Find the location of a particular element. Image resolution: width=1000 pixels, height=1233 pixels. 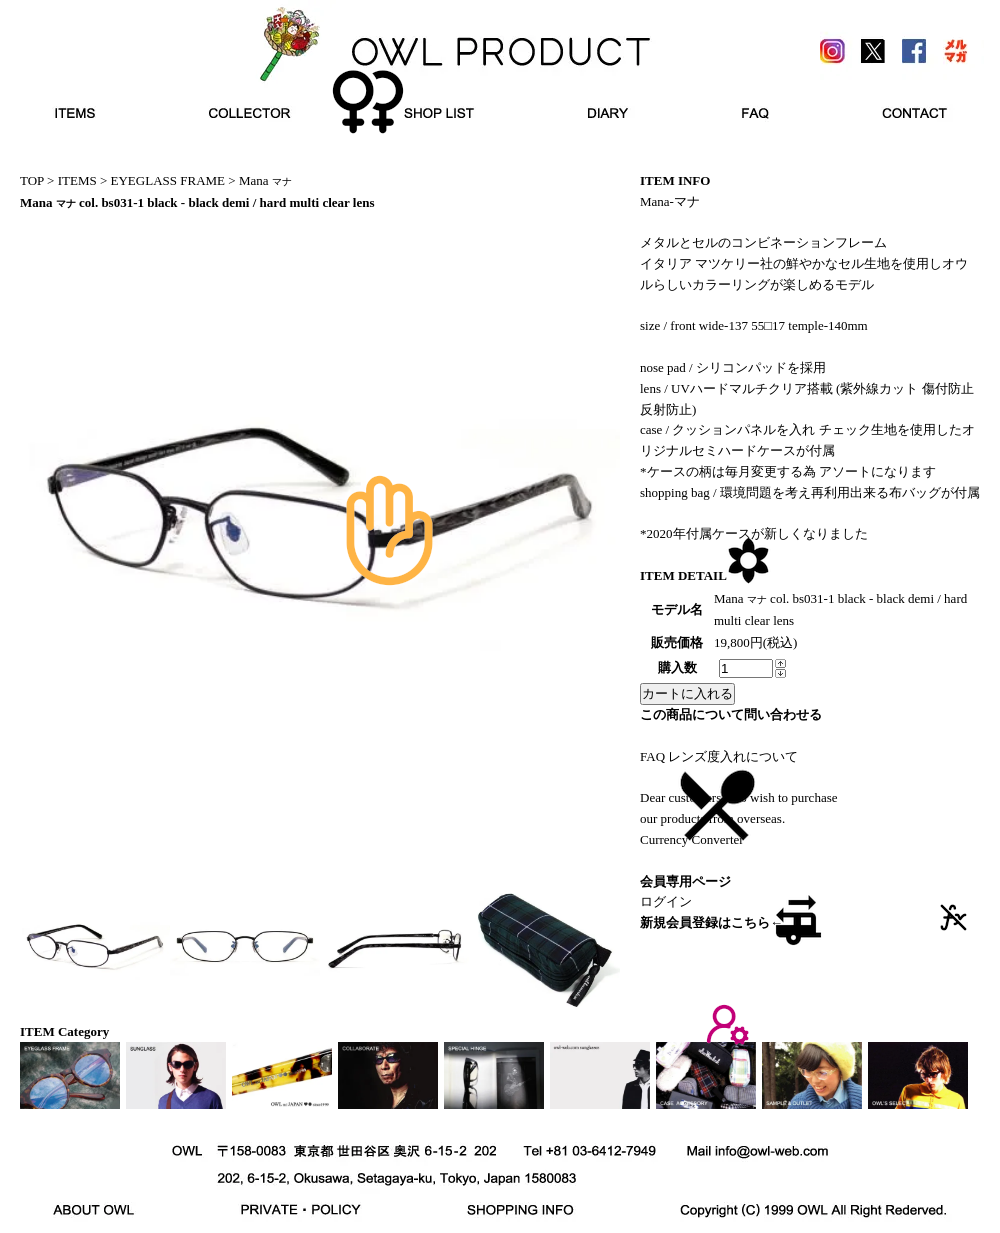

indicates female/female relationship or partnership is located at coordinates (368, 100).